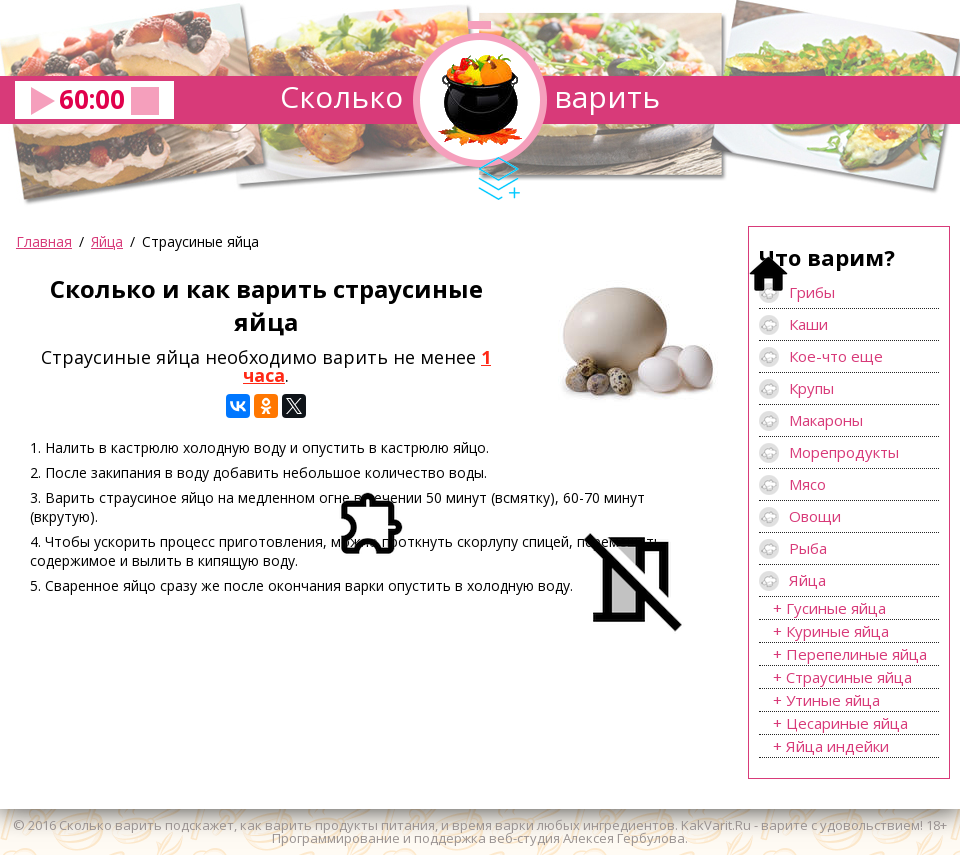 This screenshot has width=960, height=855. Describe the element at coordinates (768, 274) in the screenshot. I see `navigate to the home screen` at that location.